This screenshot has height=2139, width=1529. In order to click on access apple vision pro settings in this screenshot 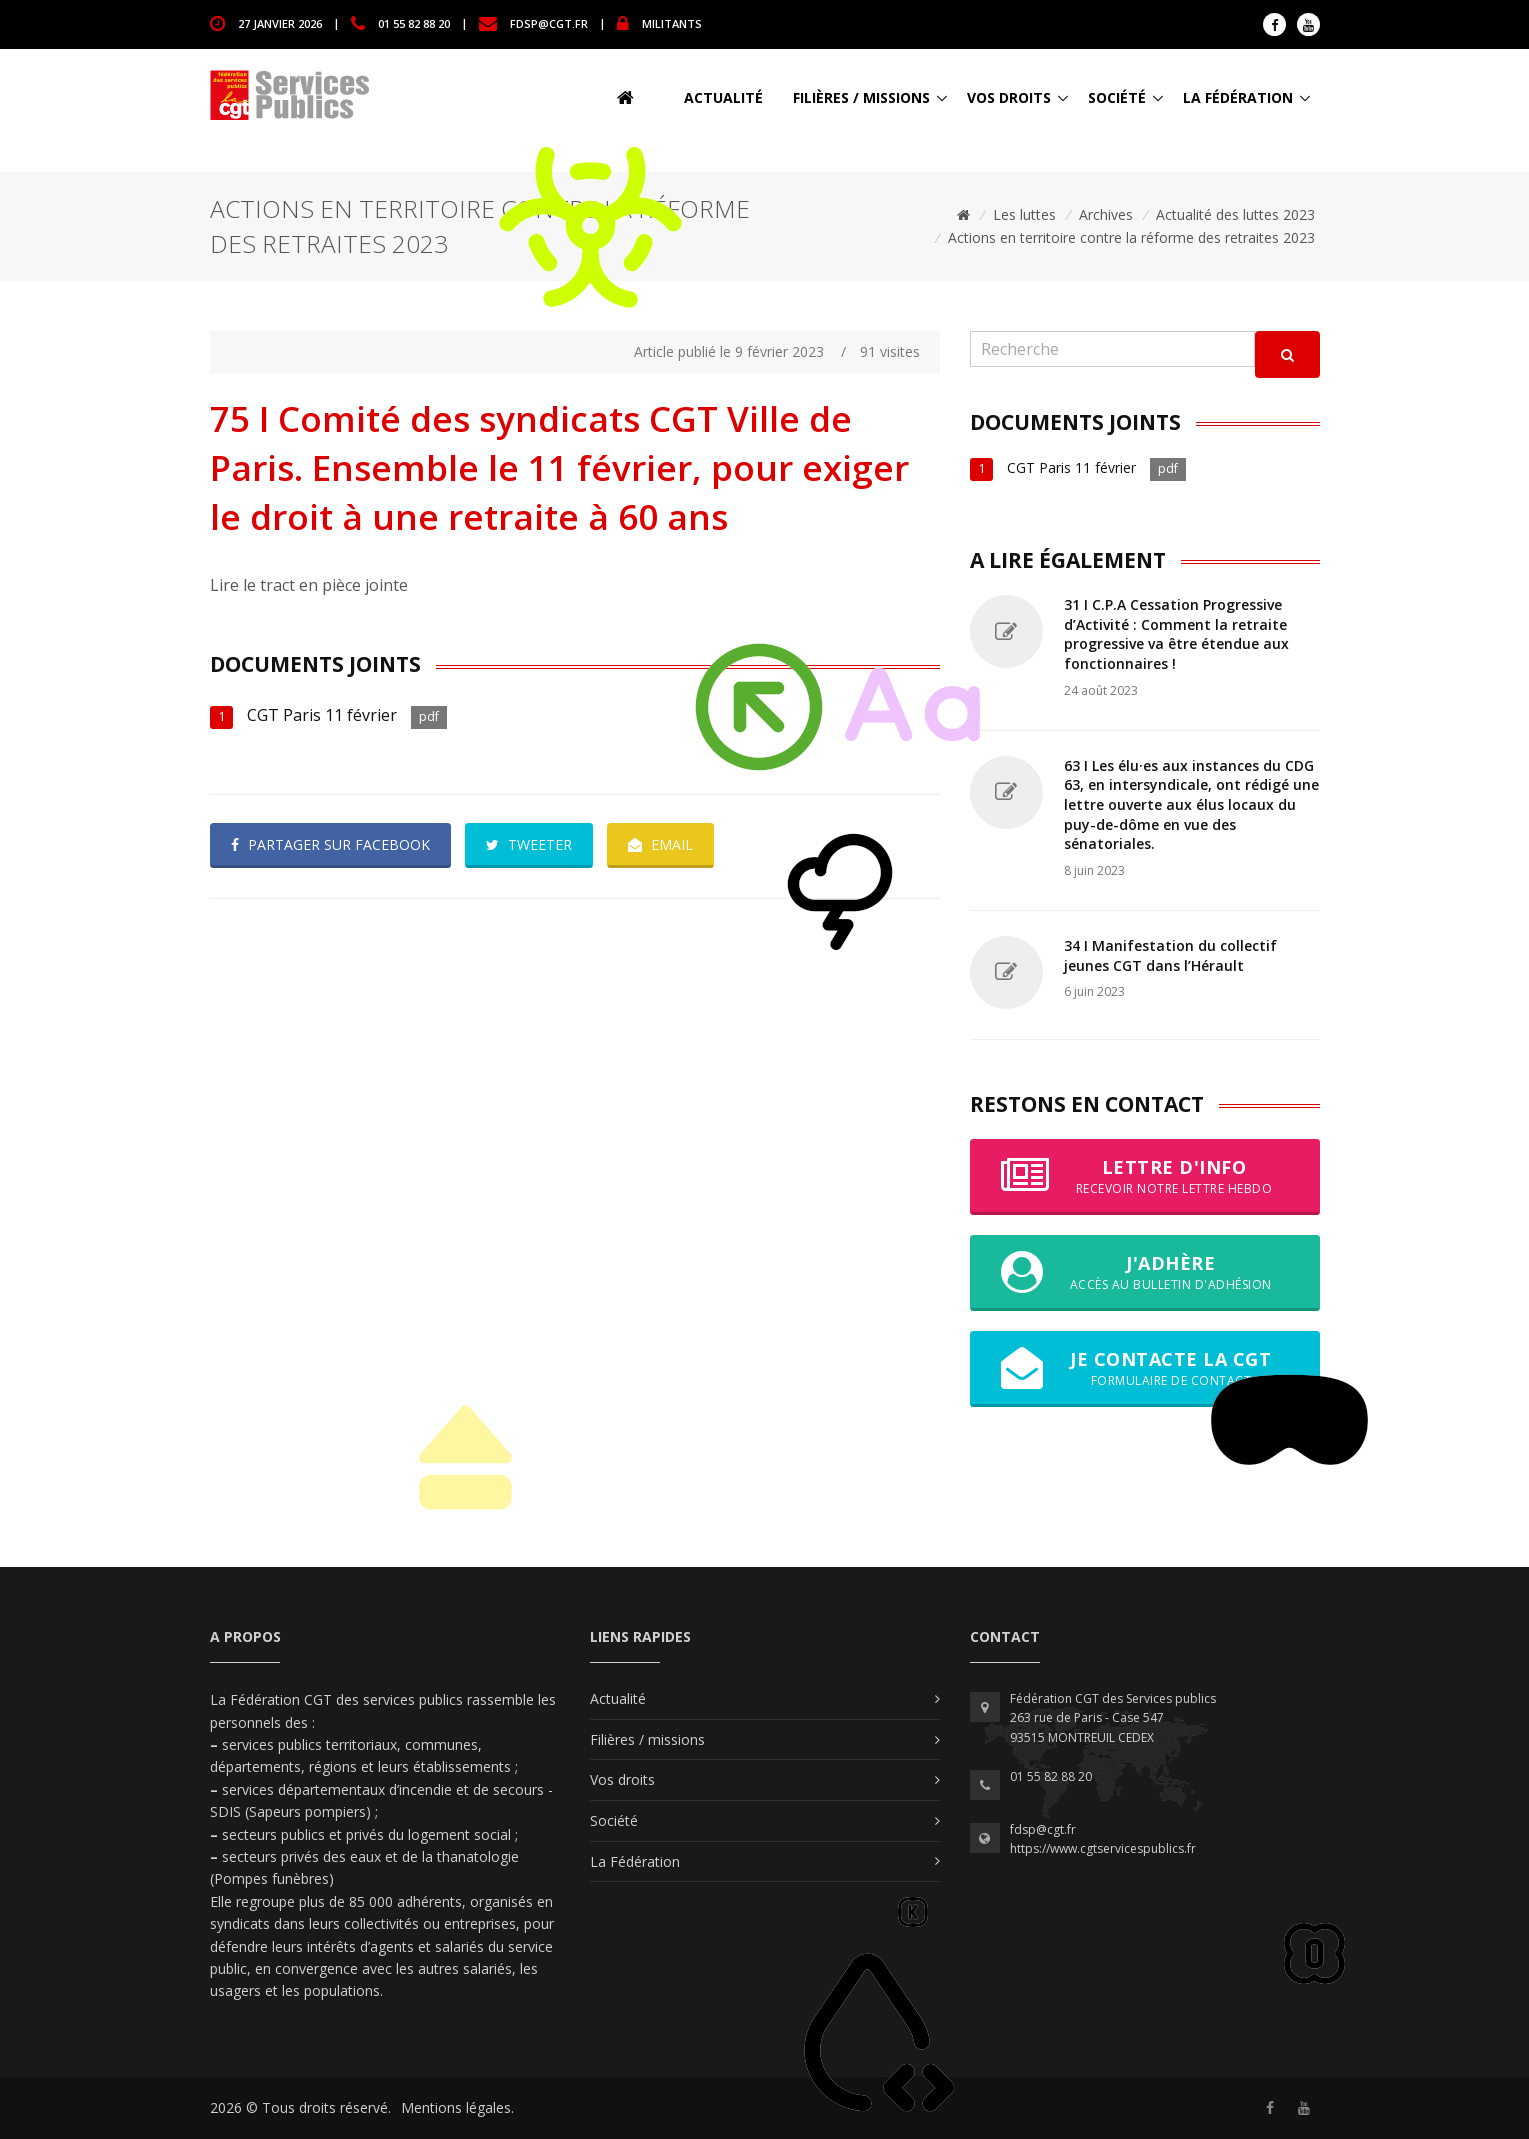, I will do `click(1289, 1417)`.